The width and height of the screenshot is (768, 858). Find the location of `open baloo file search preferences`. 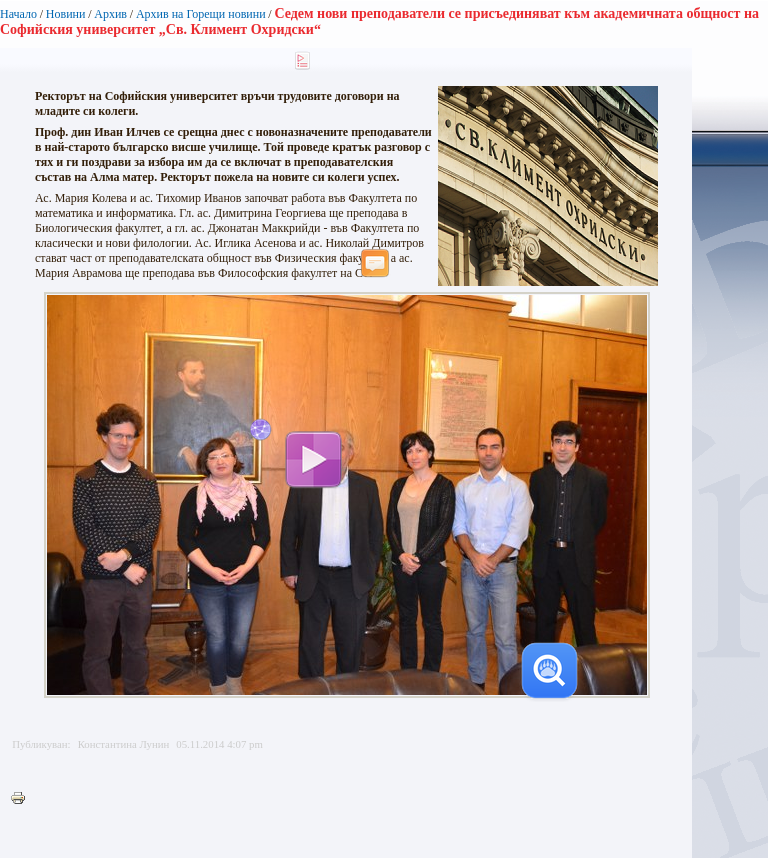

open baloo file search preferences is located at coordinates (549, 671).